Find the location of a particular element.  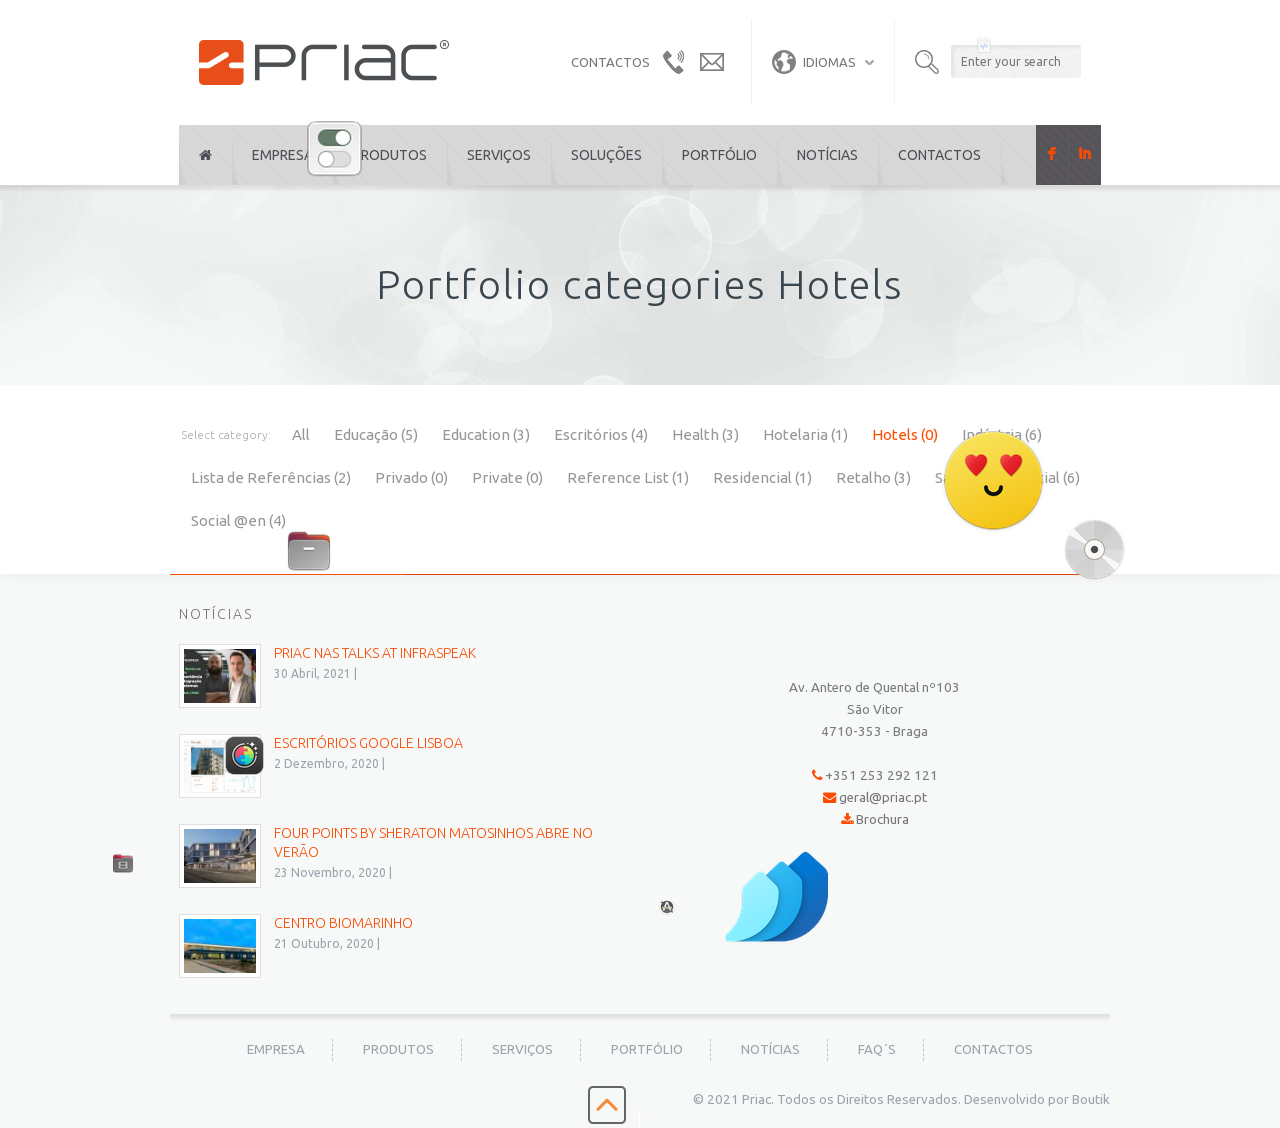

open videos folder is located at coordinates (123, 863).